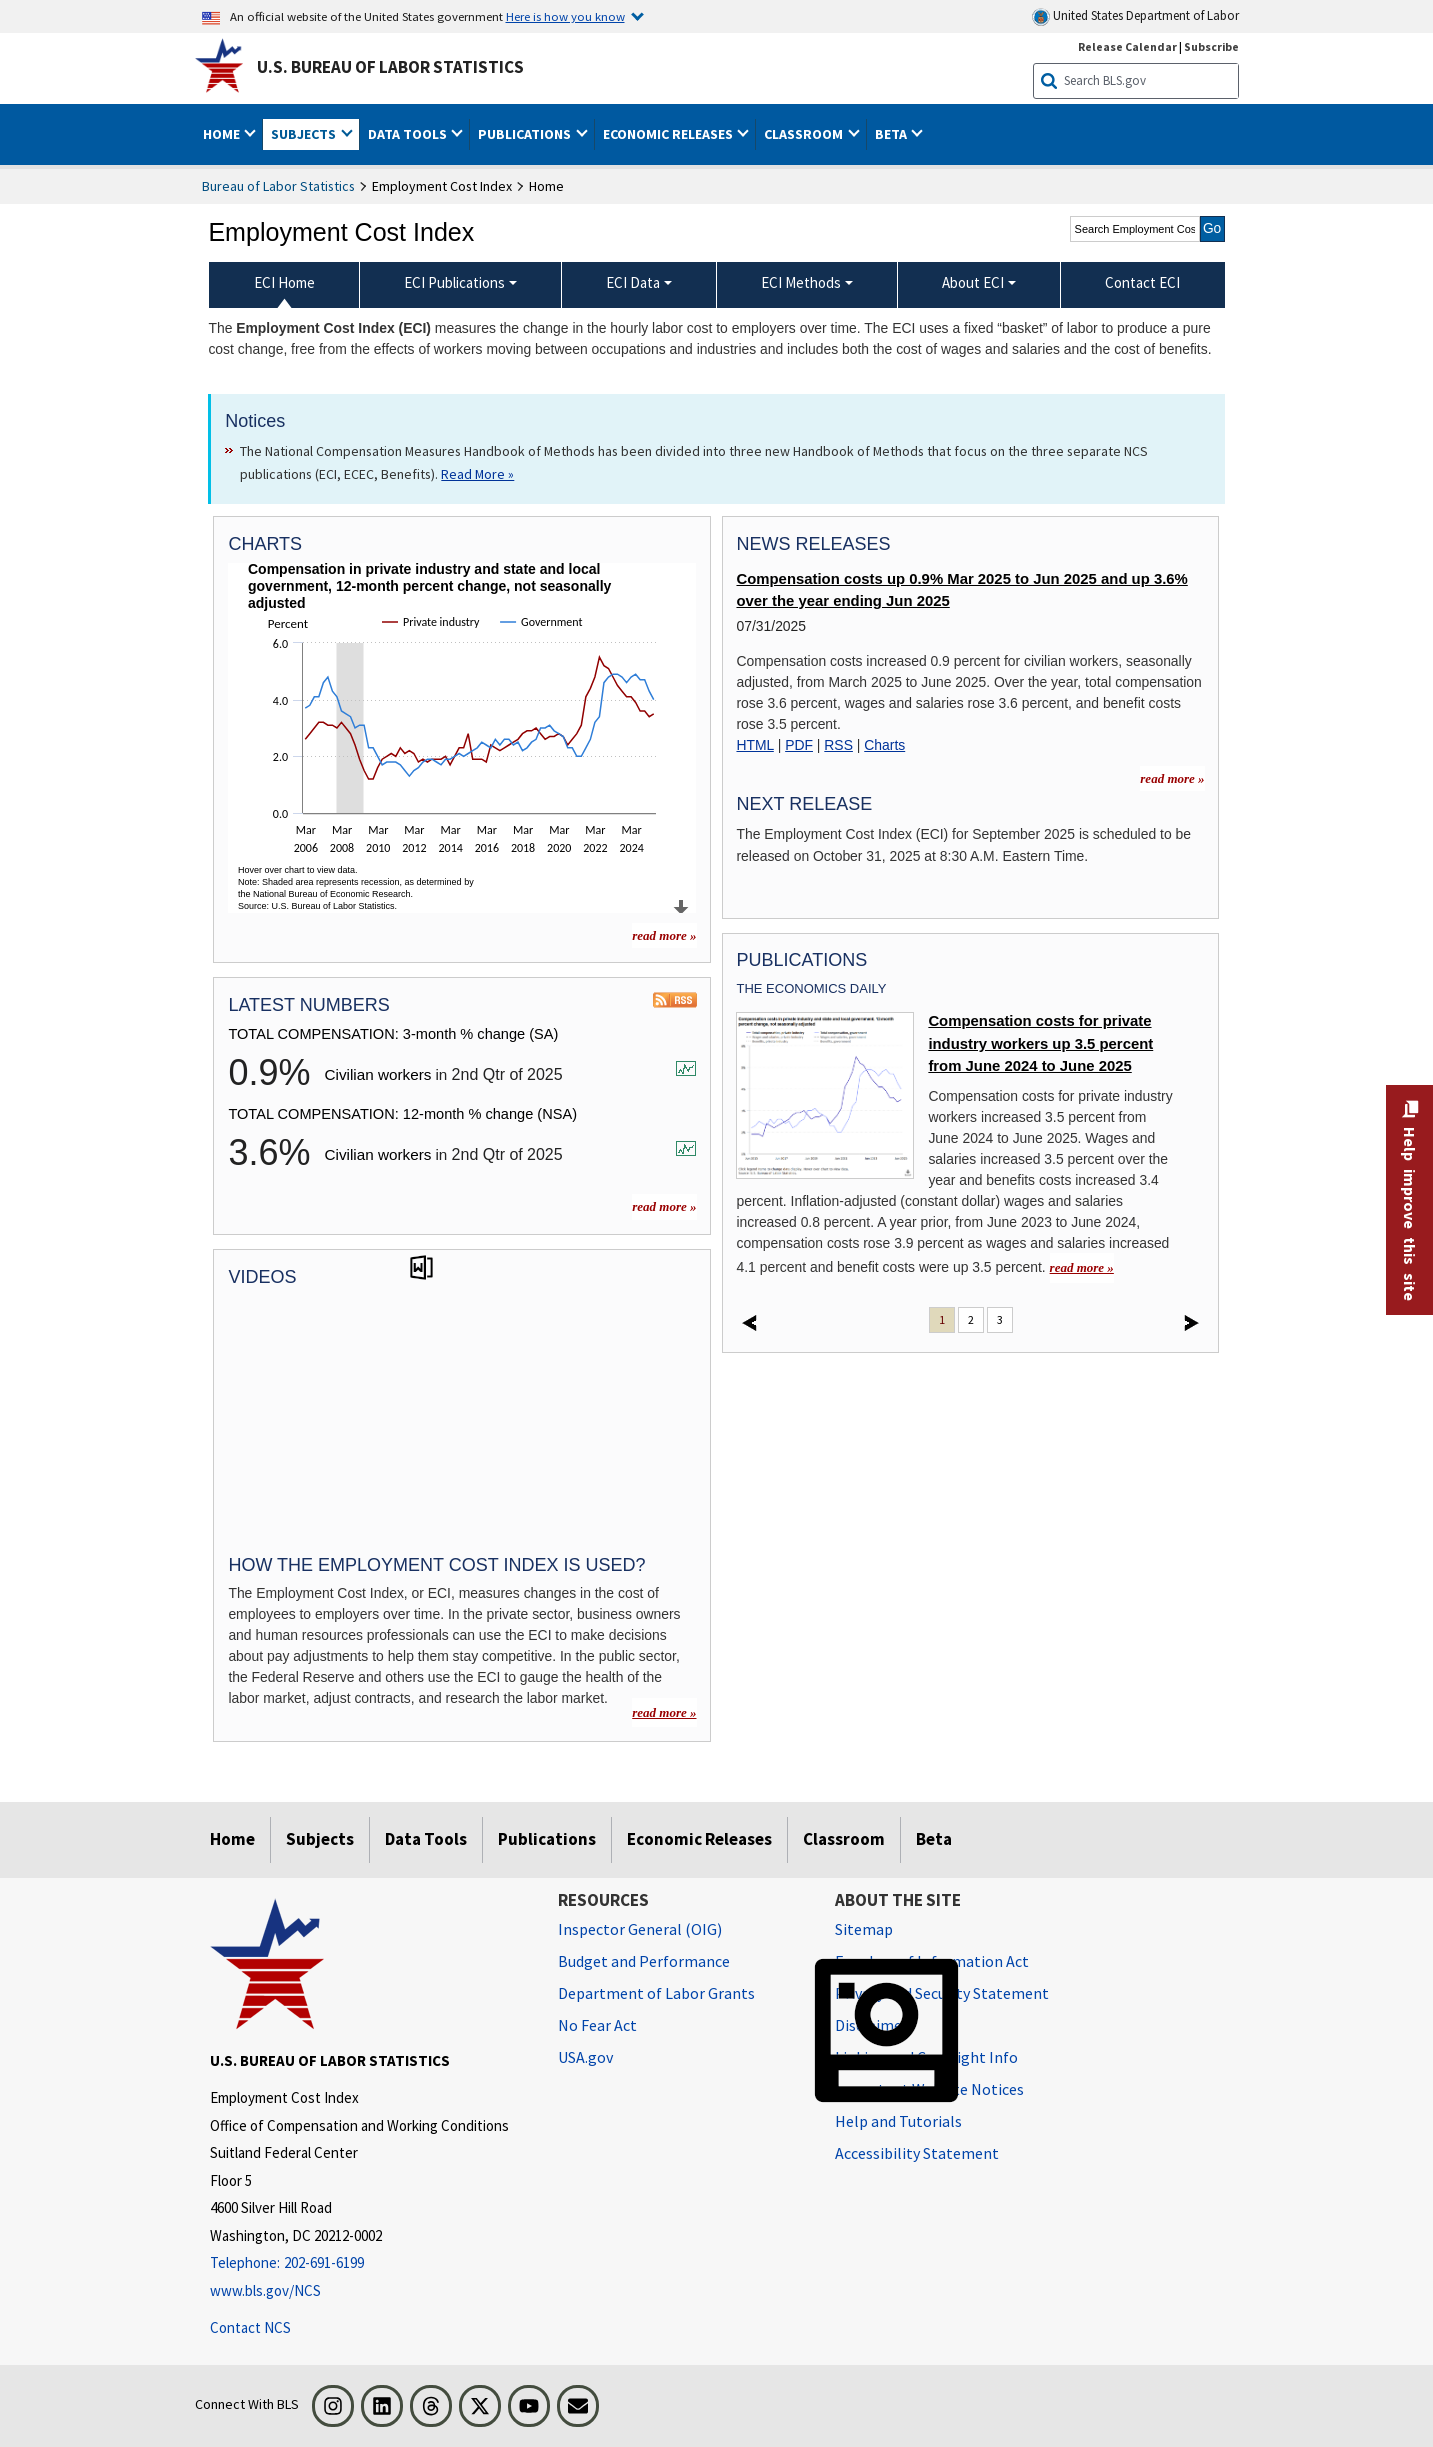  I want to click on open a Microsoft Word document, so click(421, 1267).